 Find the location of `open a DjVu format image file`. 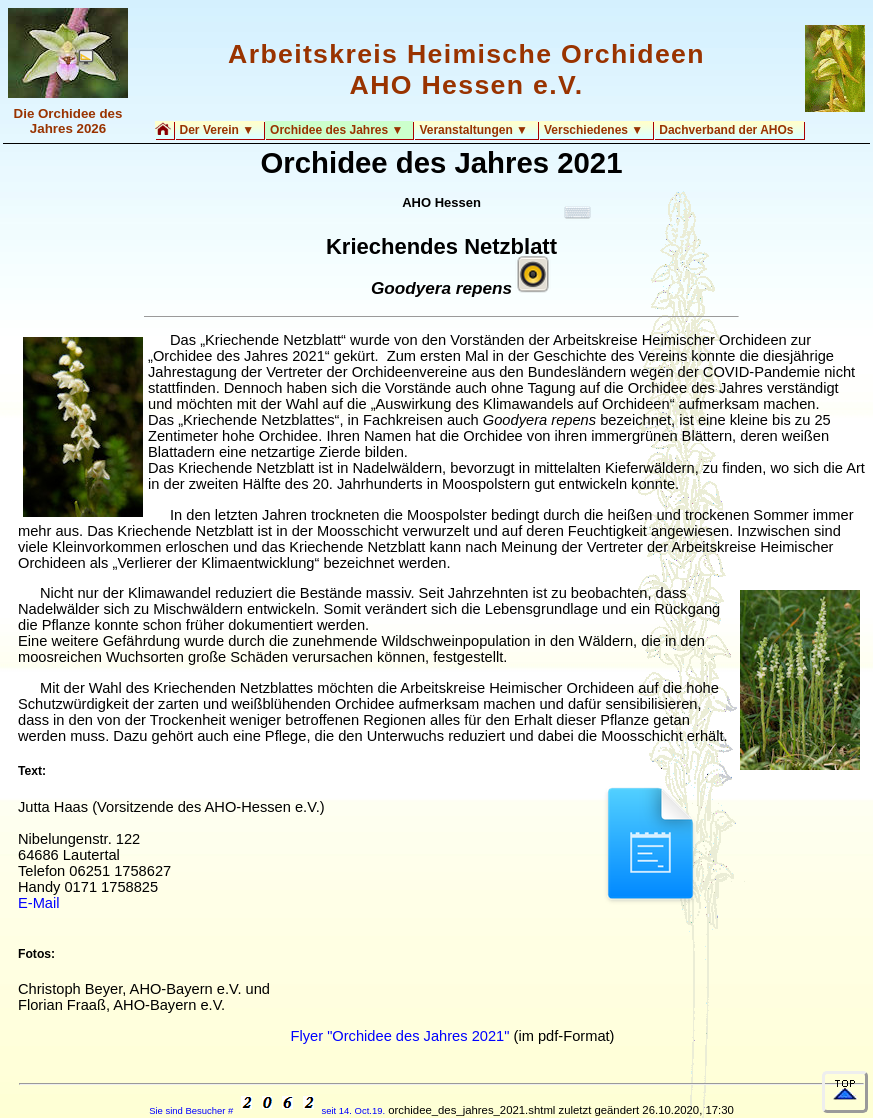

open a DjVu format image file is located at coordinates (650, 845).